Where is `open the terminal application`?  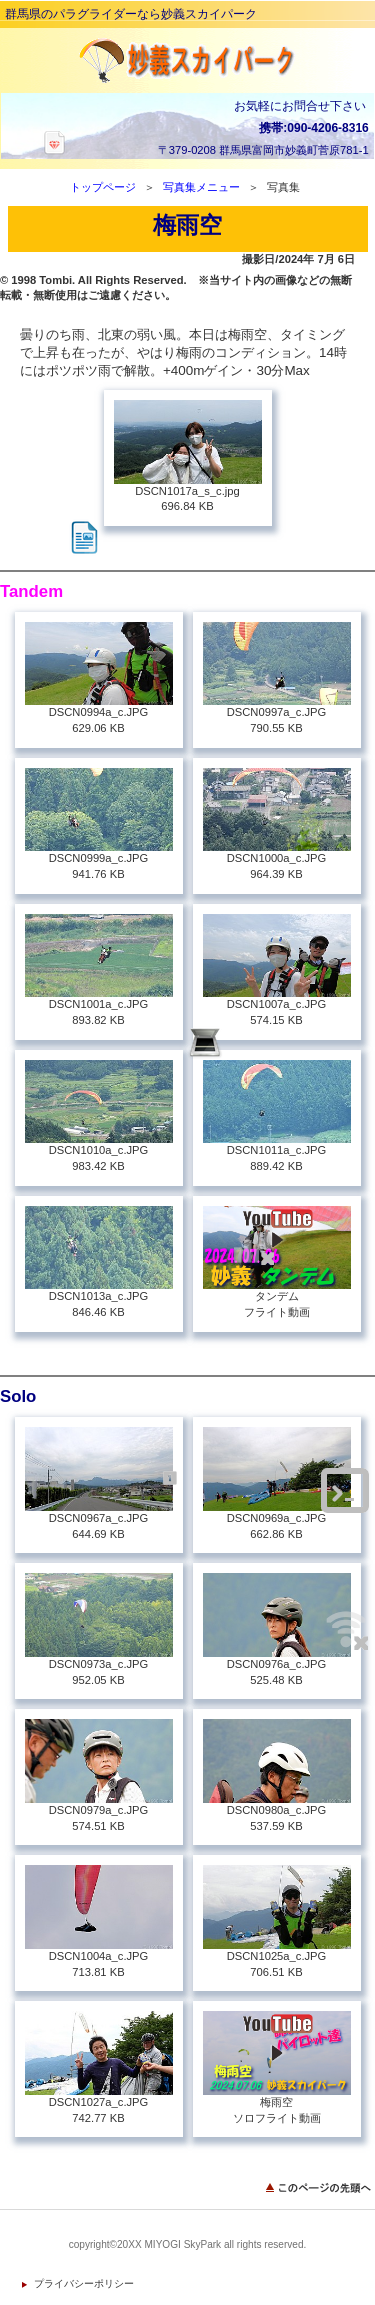
open the terminal application is located at coordinates (345, 1492).